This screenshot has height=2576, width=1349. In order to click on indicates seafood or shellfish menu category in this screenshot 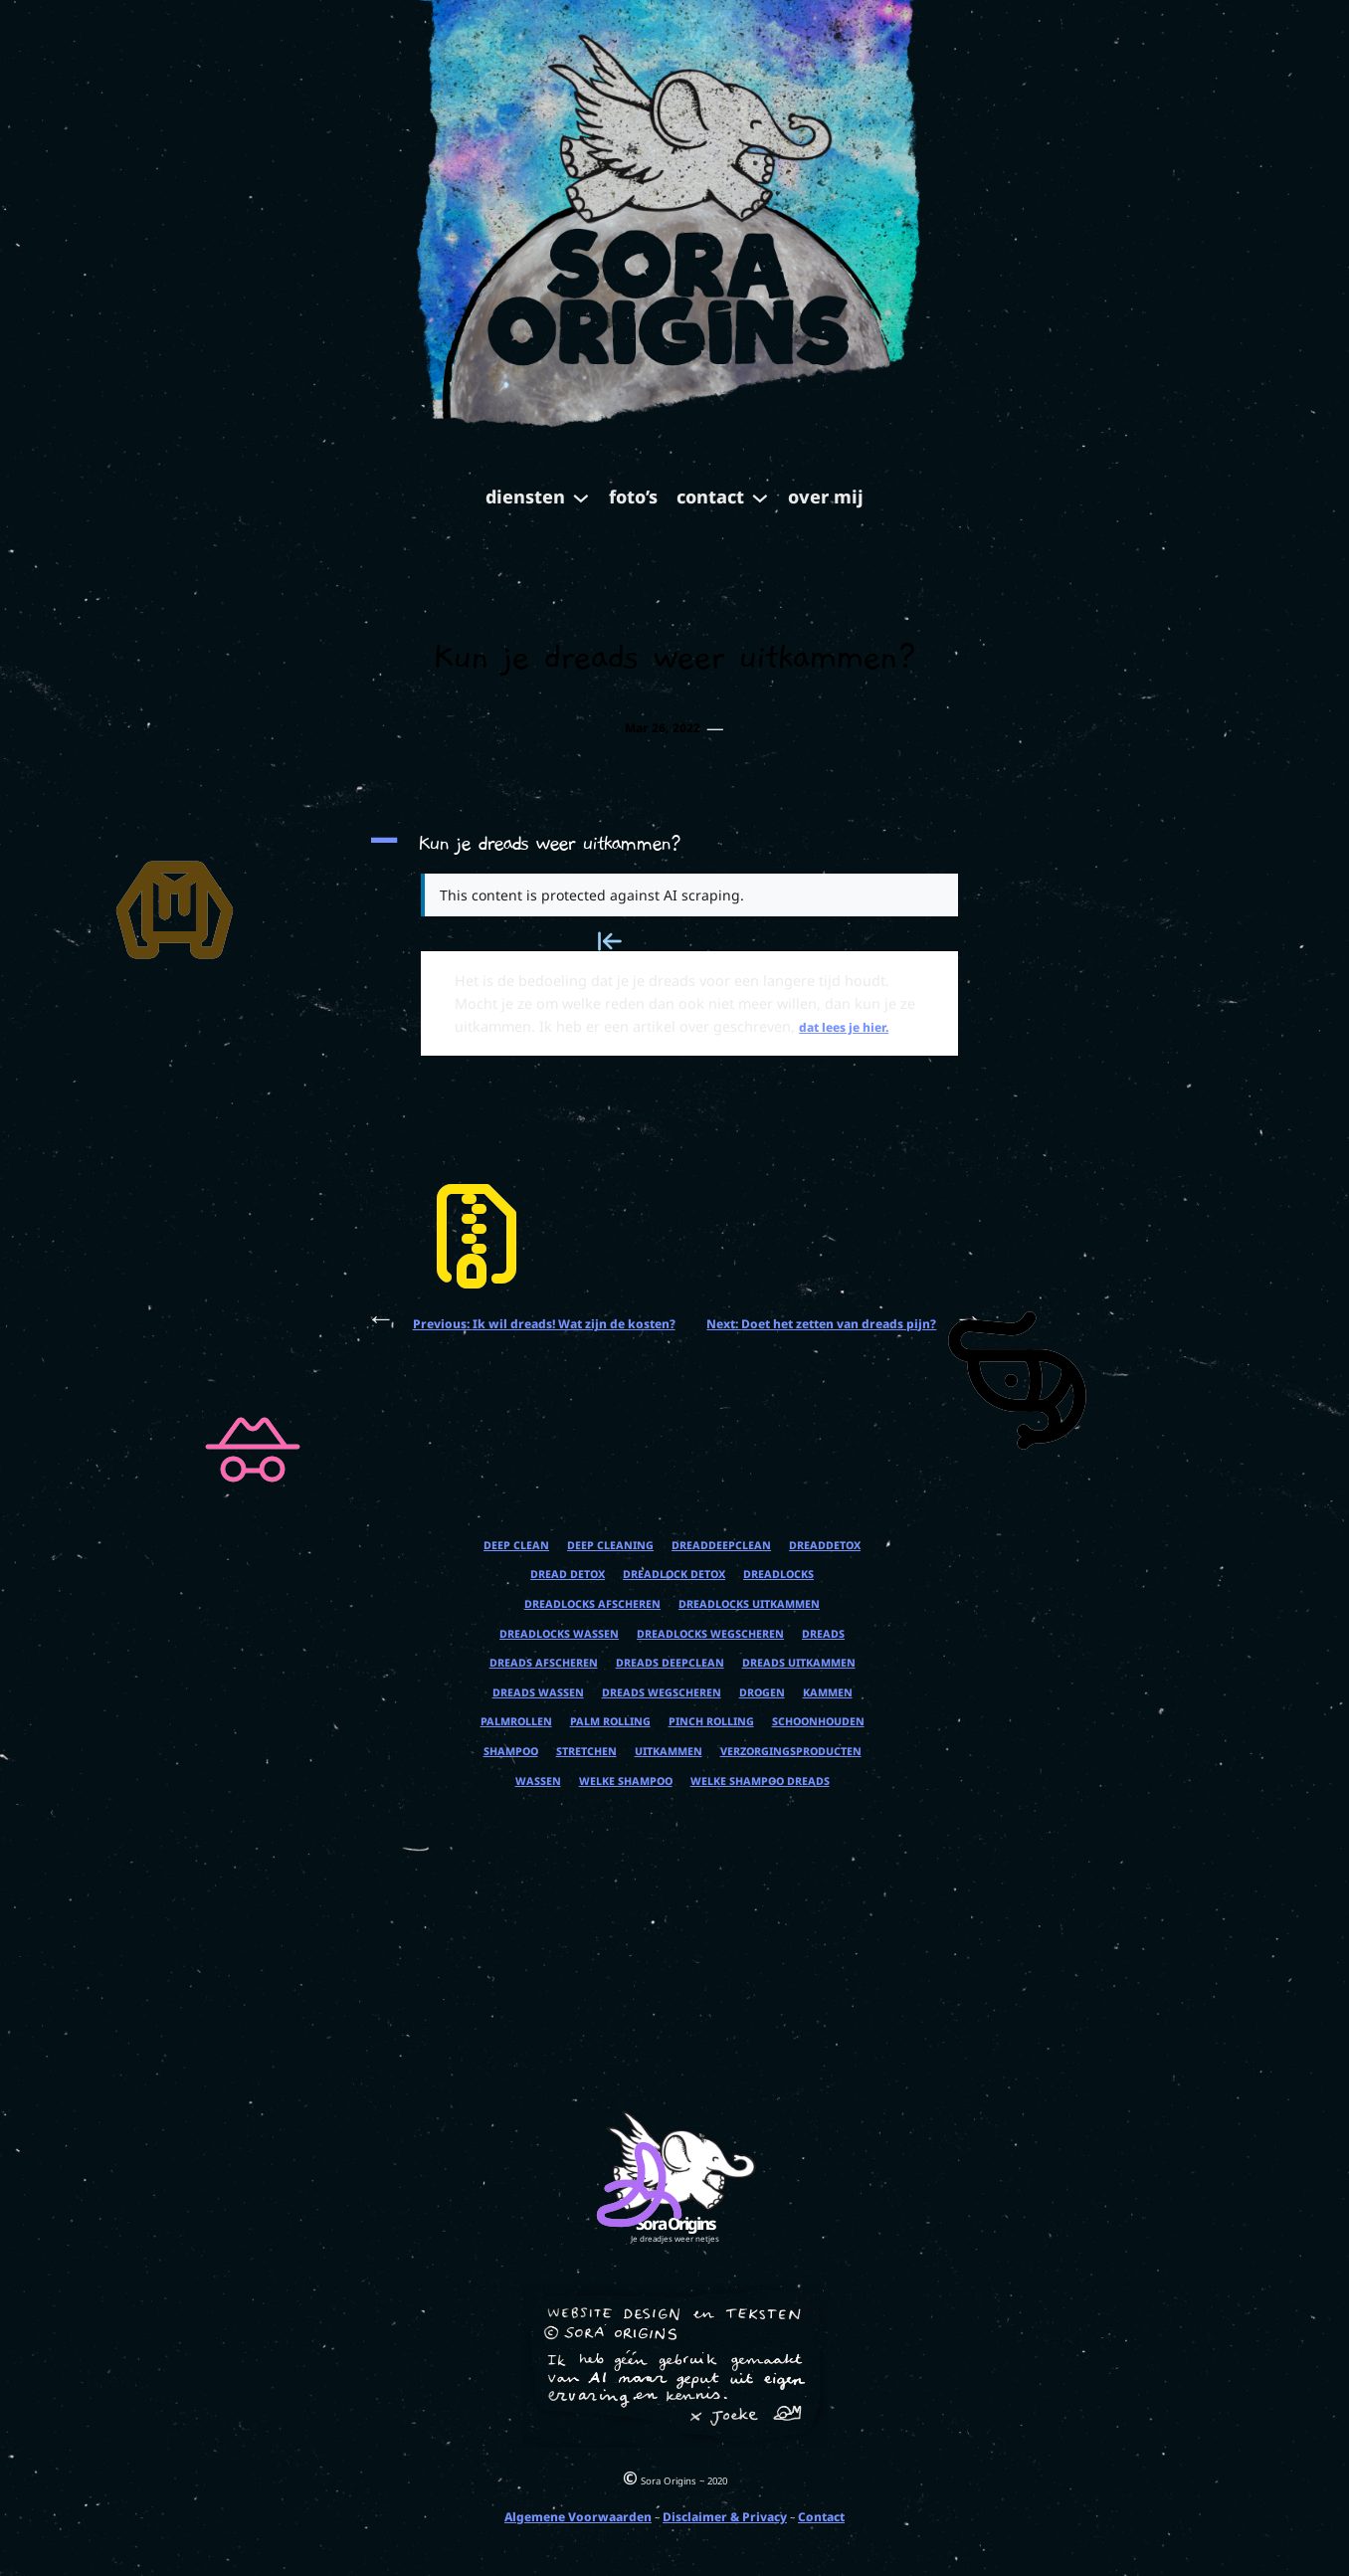, I will do `click(1017, 1380)`.